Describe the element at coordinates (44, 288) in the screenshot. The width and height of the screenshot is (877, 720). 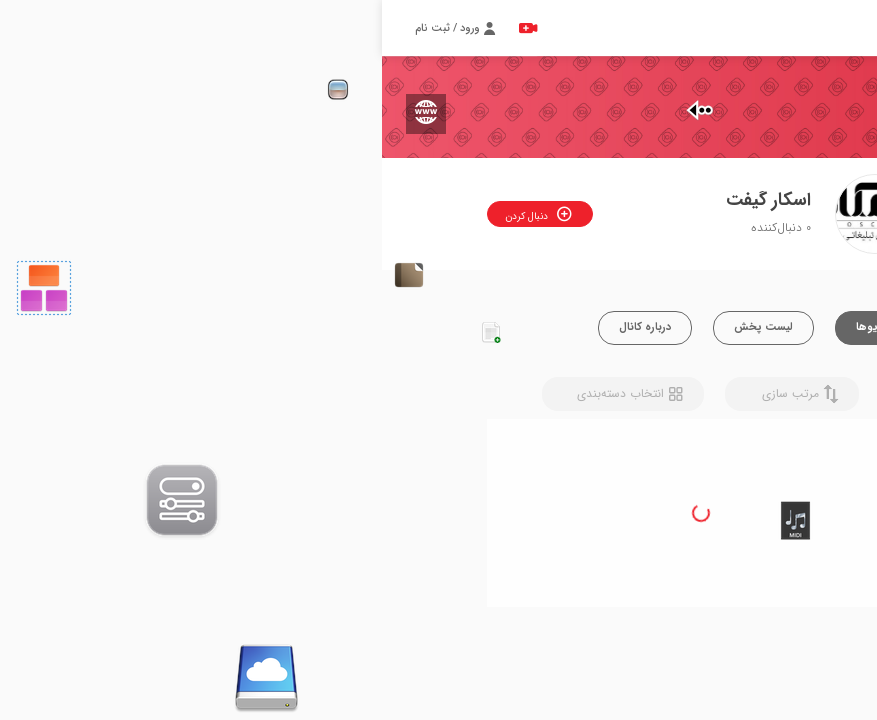
I see `select all items in the current view` at that location.